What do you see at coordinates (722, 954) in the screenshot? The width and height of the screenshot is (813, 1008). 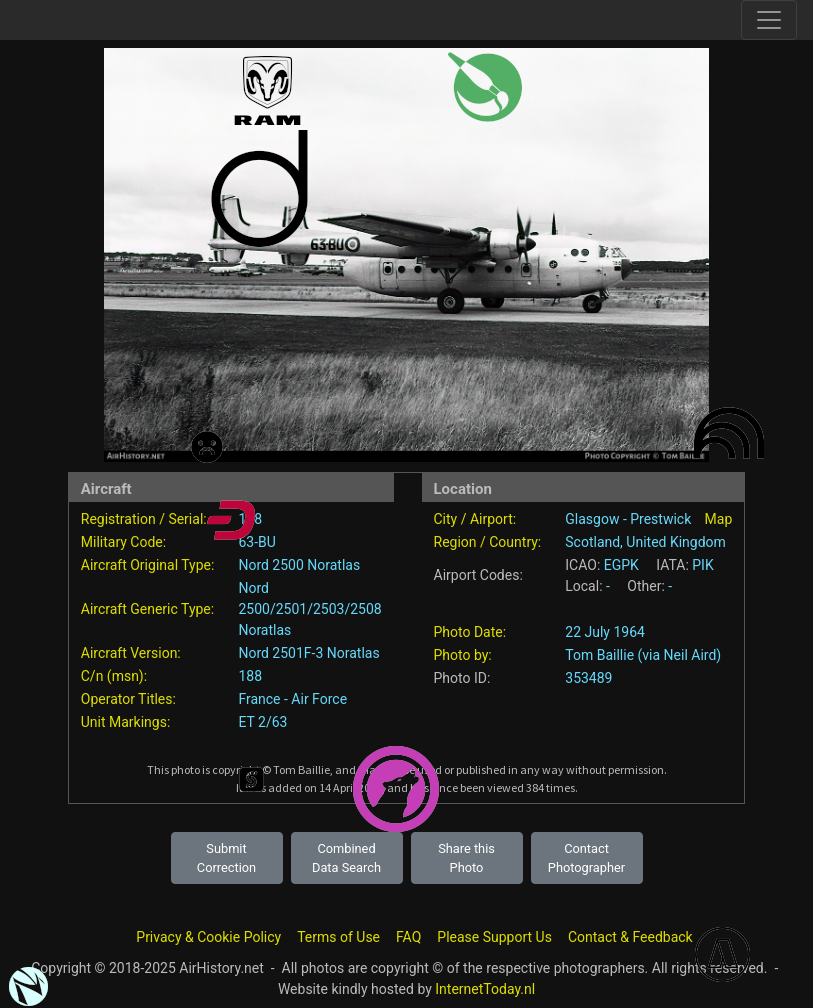 I see `open akiflow productivity app` at bounding box center [722, 954].